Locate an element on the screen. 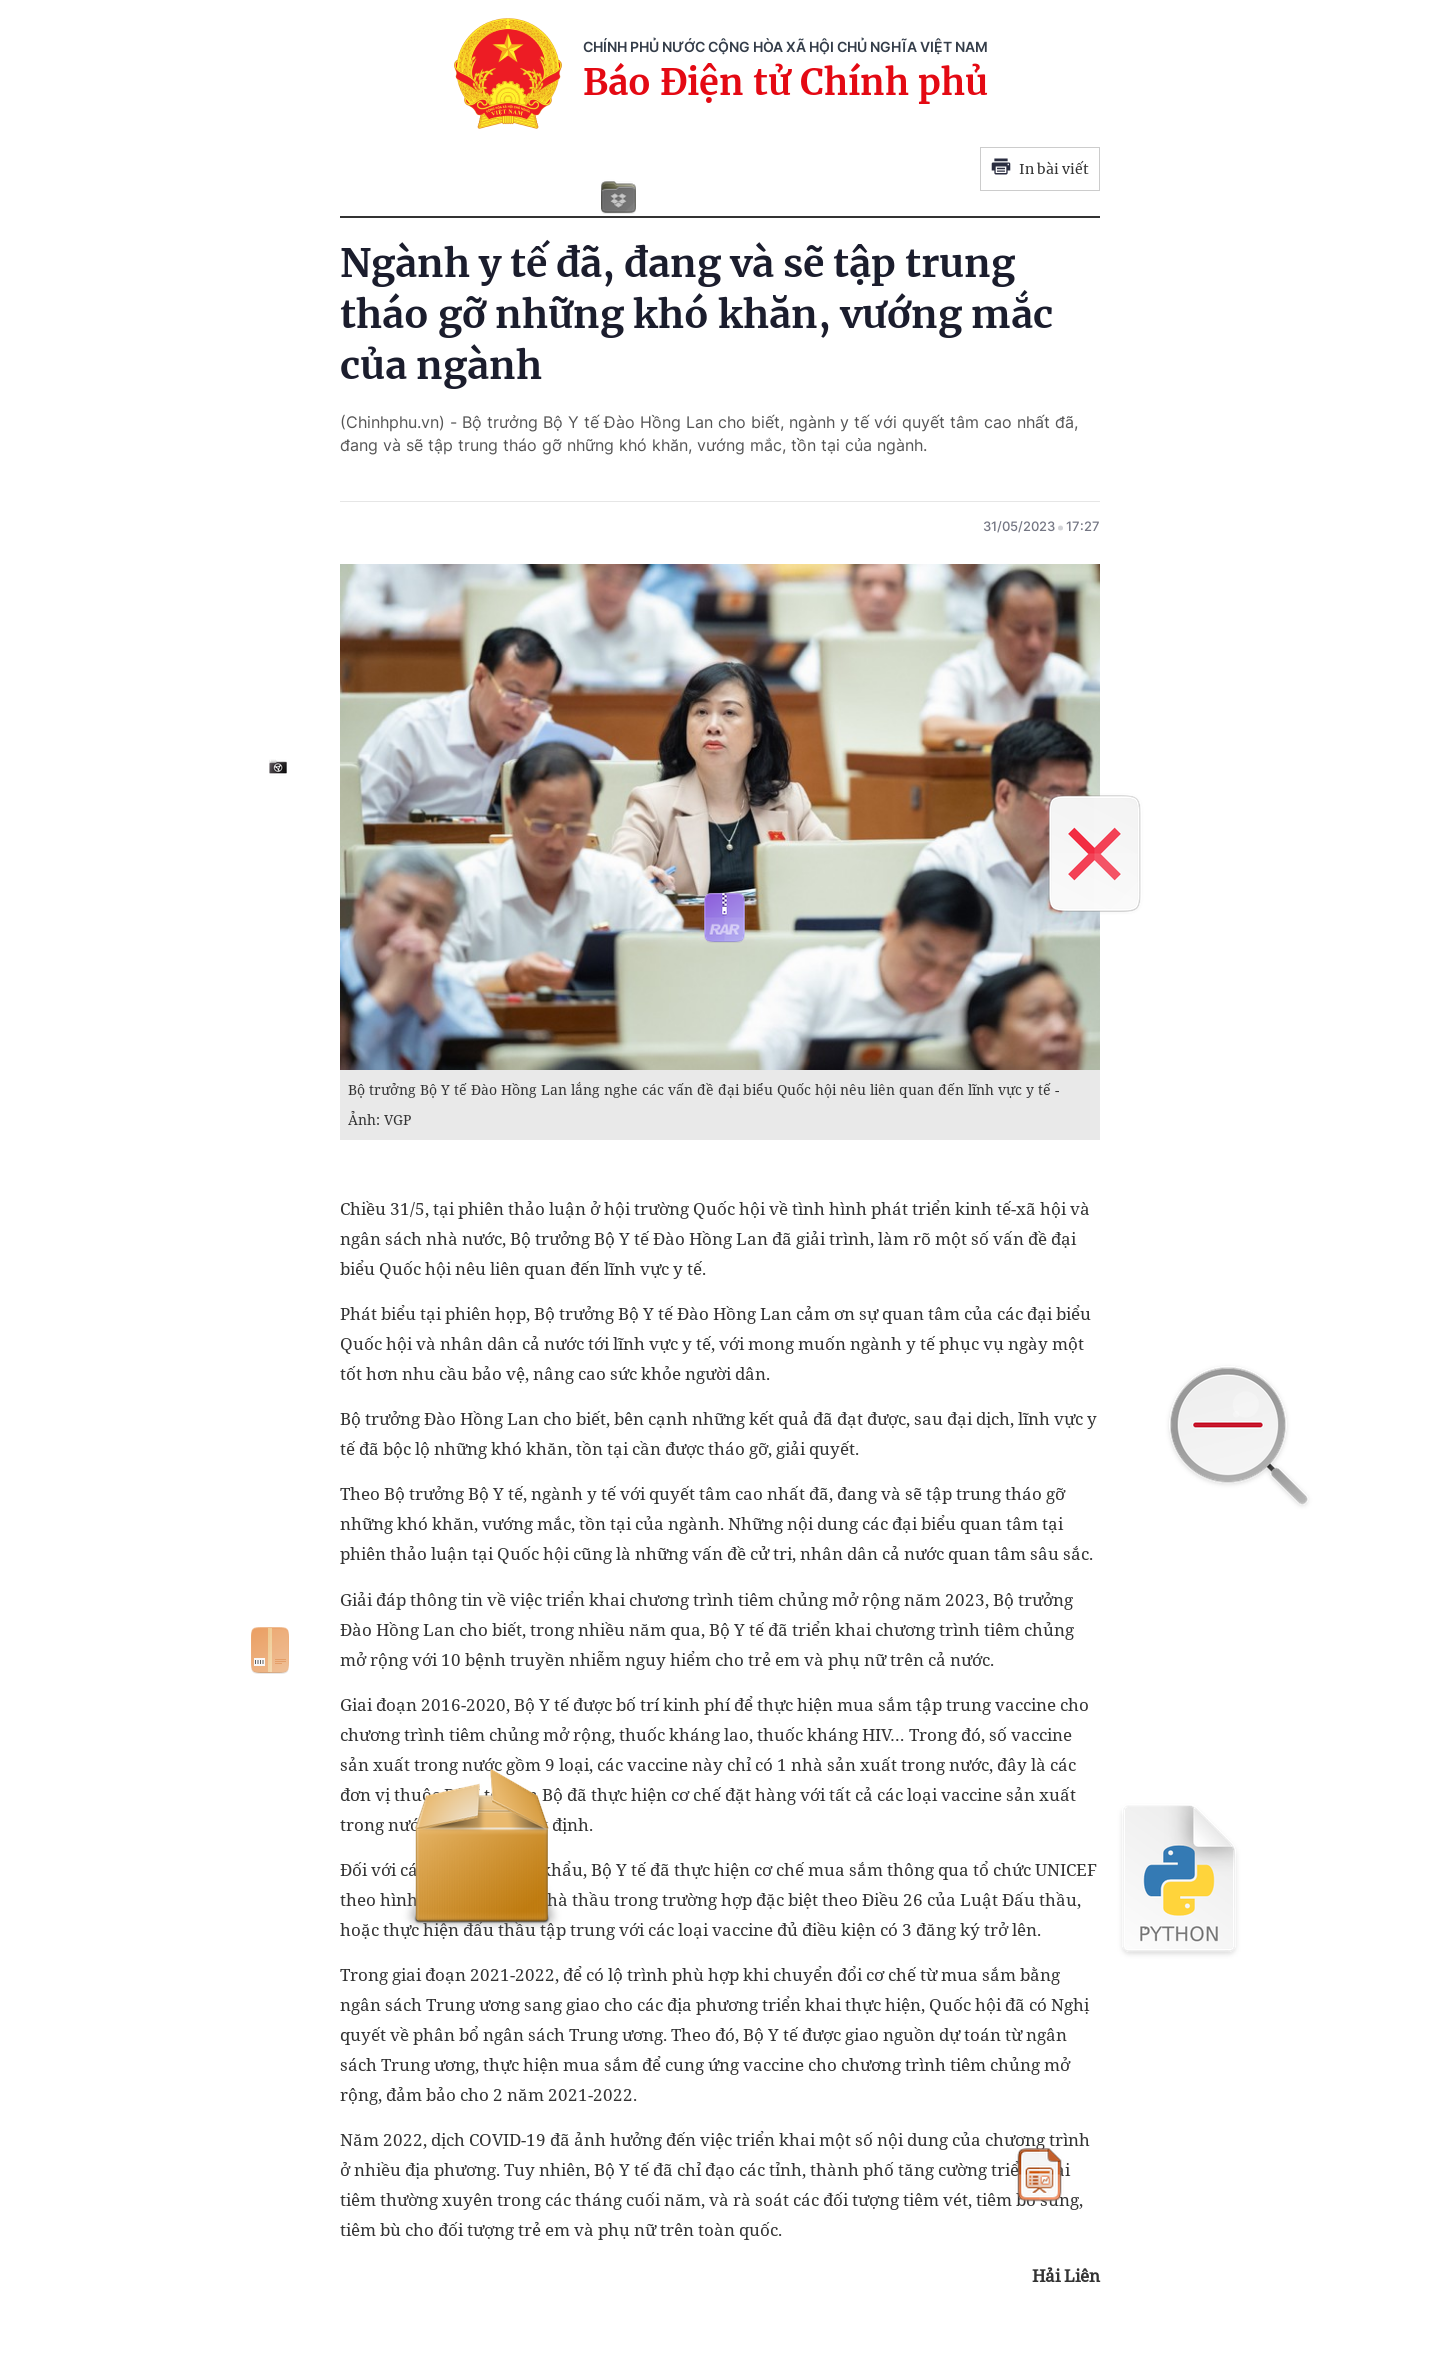 This screenshot has height=2368, width=1440. a compressed RAR archive file is located at coordinates (724, 917).